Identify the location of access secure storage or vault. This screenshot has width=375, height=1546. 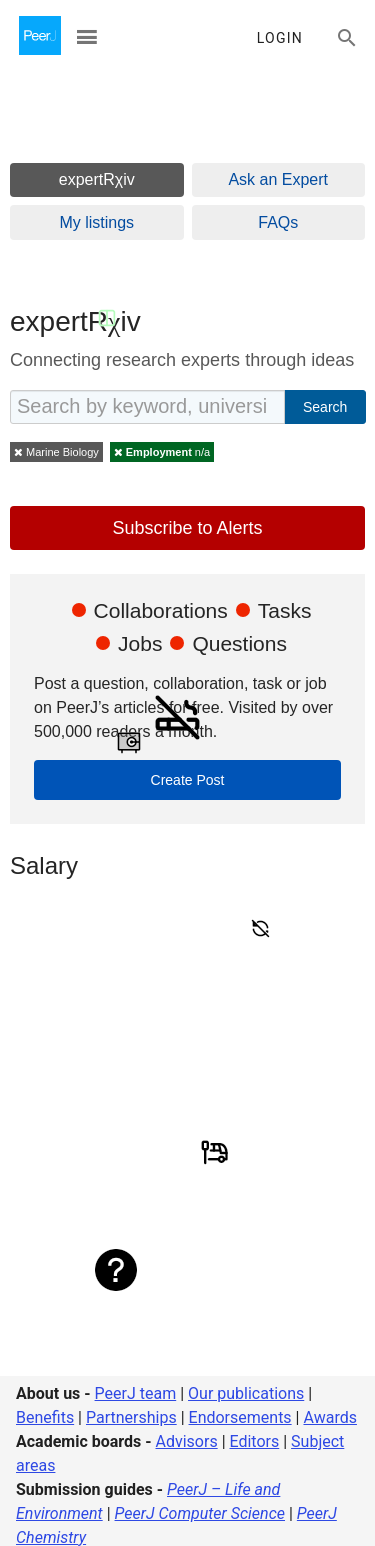
(129, 742).